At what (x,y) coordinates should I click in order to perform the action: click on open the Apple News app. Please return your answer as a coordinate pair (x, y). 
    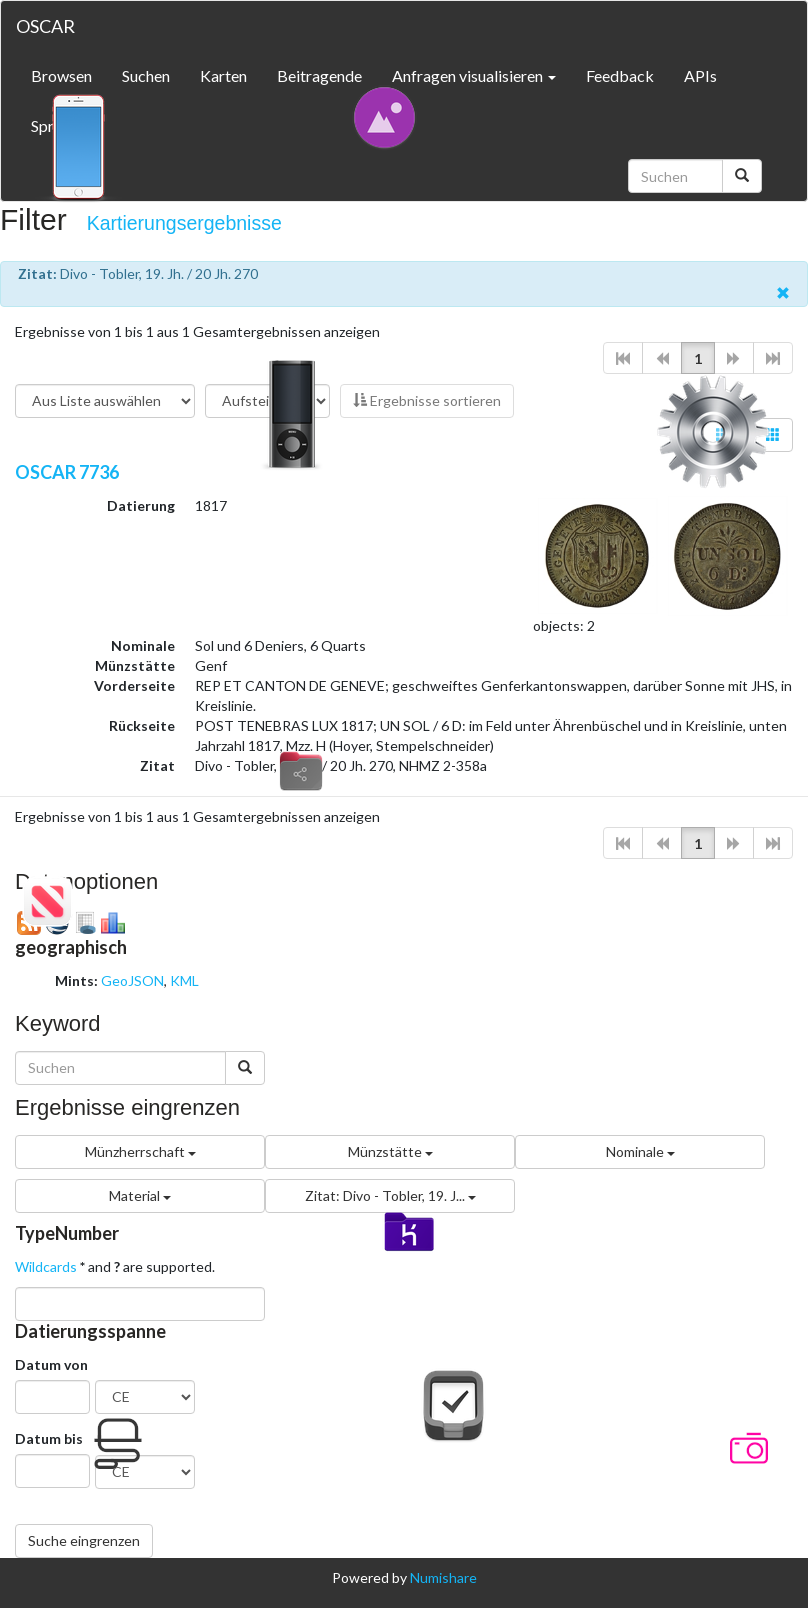
    Looking at the image, I should click on (47, 901).